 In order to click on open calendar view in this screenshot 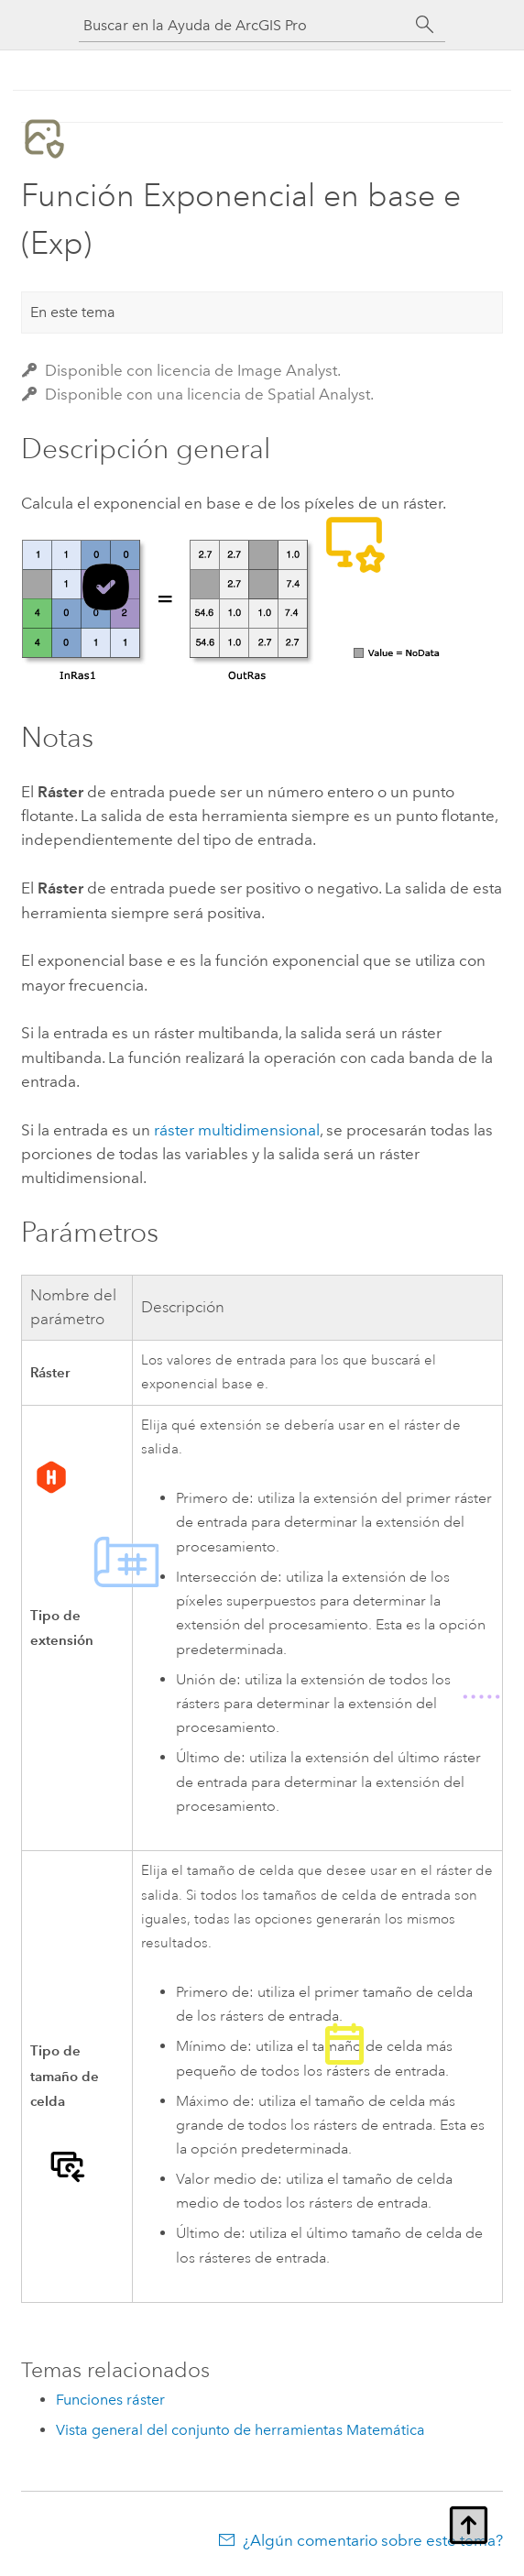, I will do `click(344, 2045)`.